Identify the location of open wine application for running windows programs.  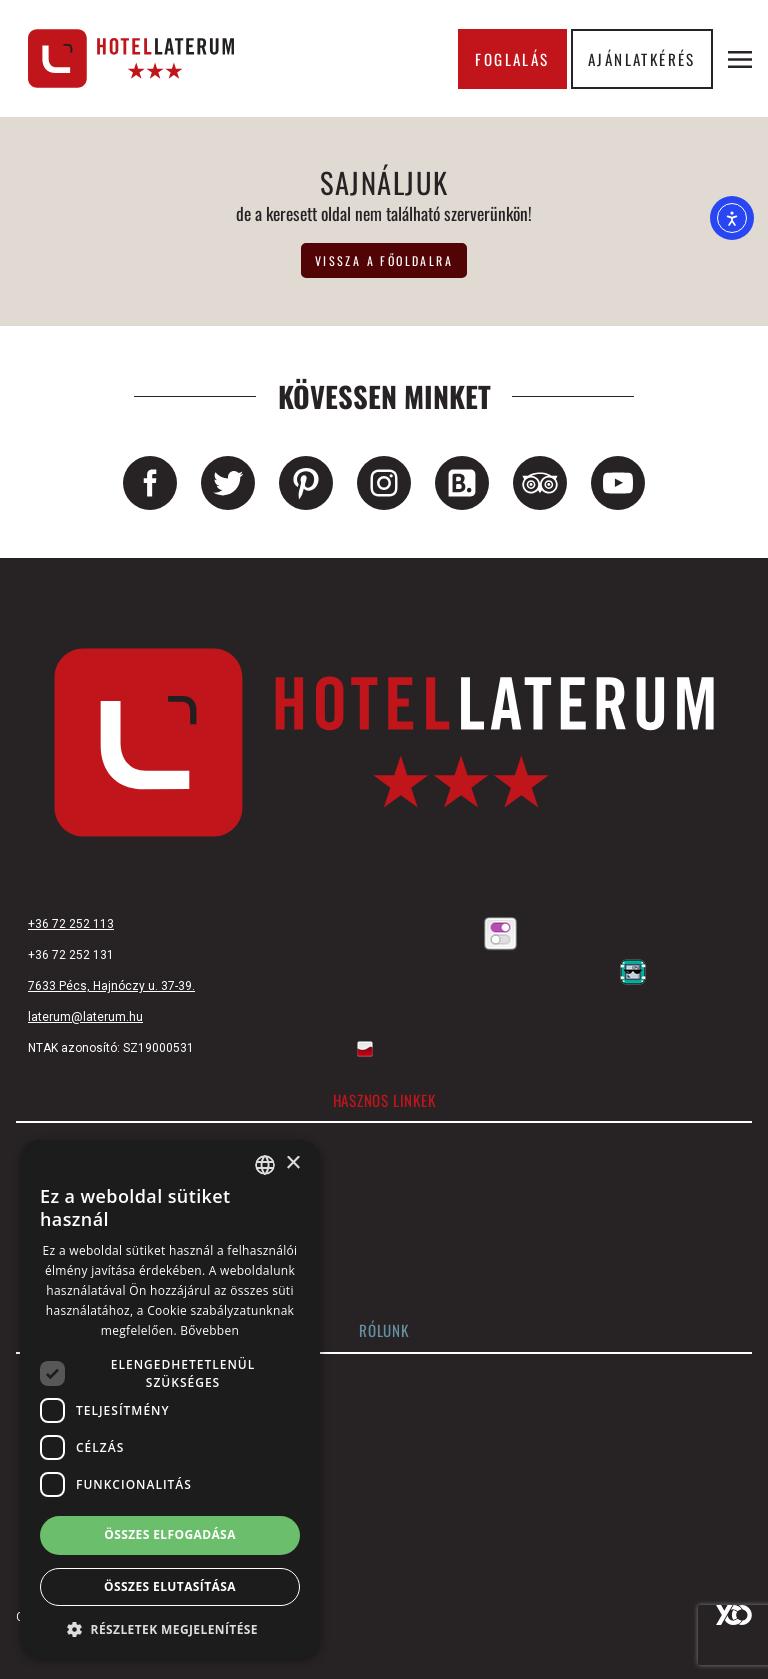
(365, 1049).